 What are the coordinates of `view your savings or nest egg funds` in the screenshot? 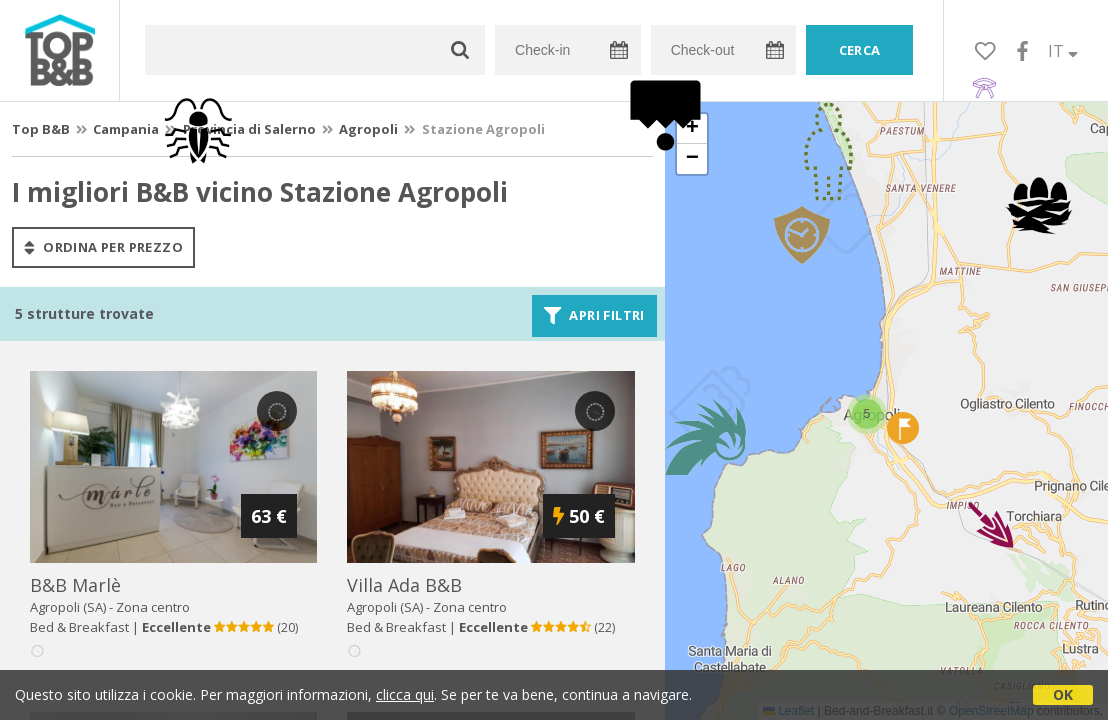 It's located at (1038, 202).